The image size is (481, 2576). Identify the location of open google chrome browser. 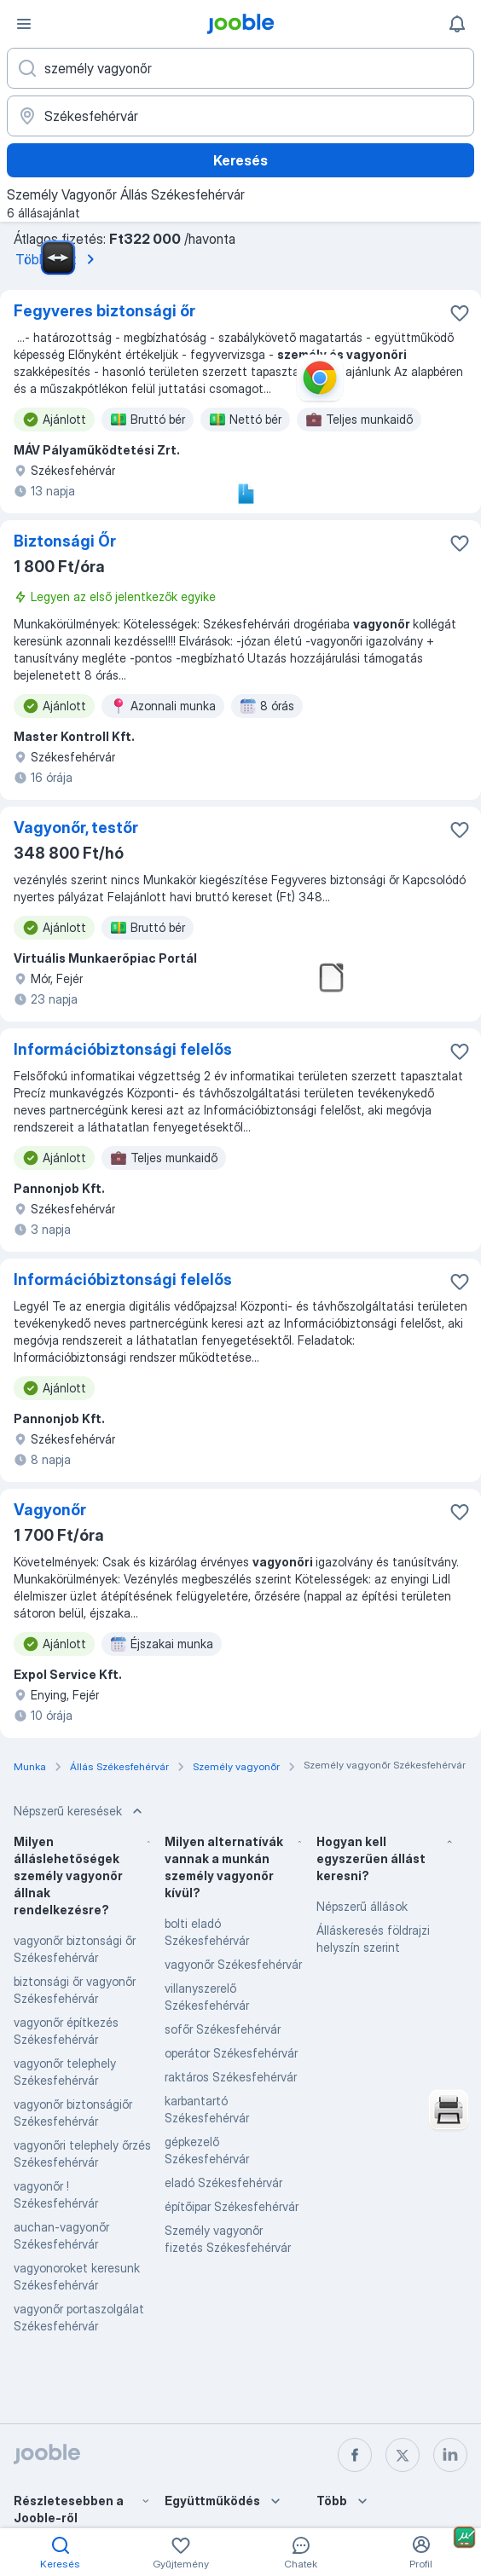
(320, 378).